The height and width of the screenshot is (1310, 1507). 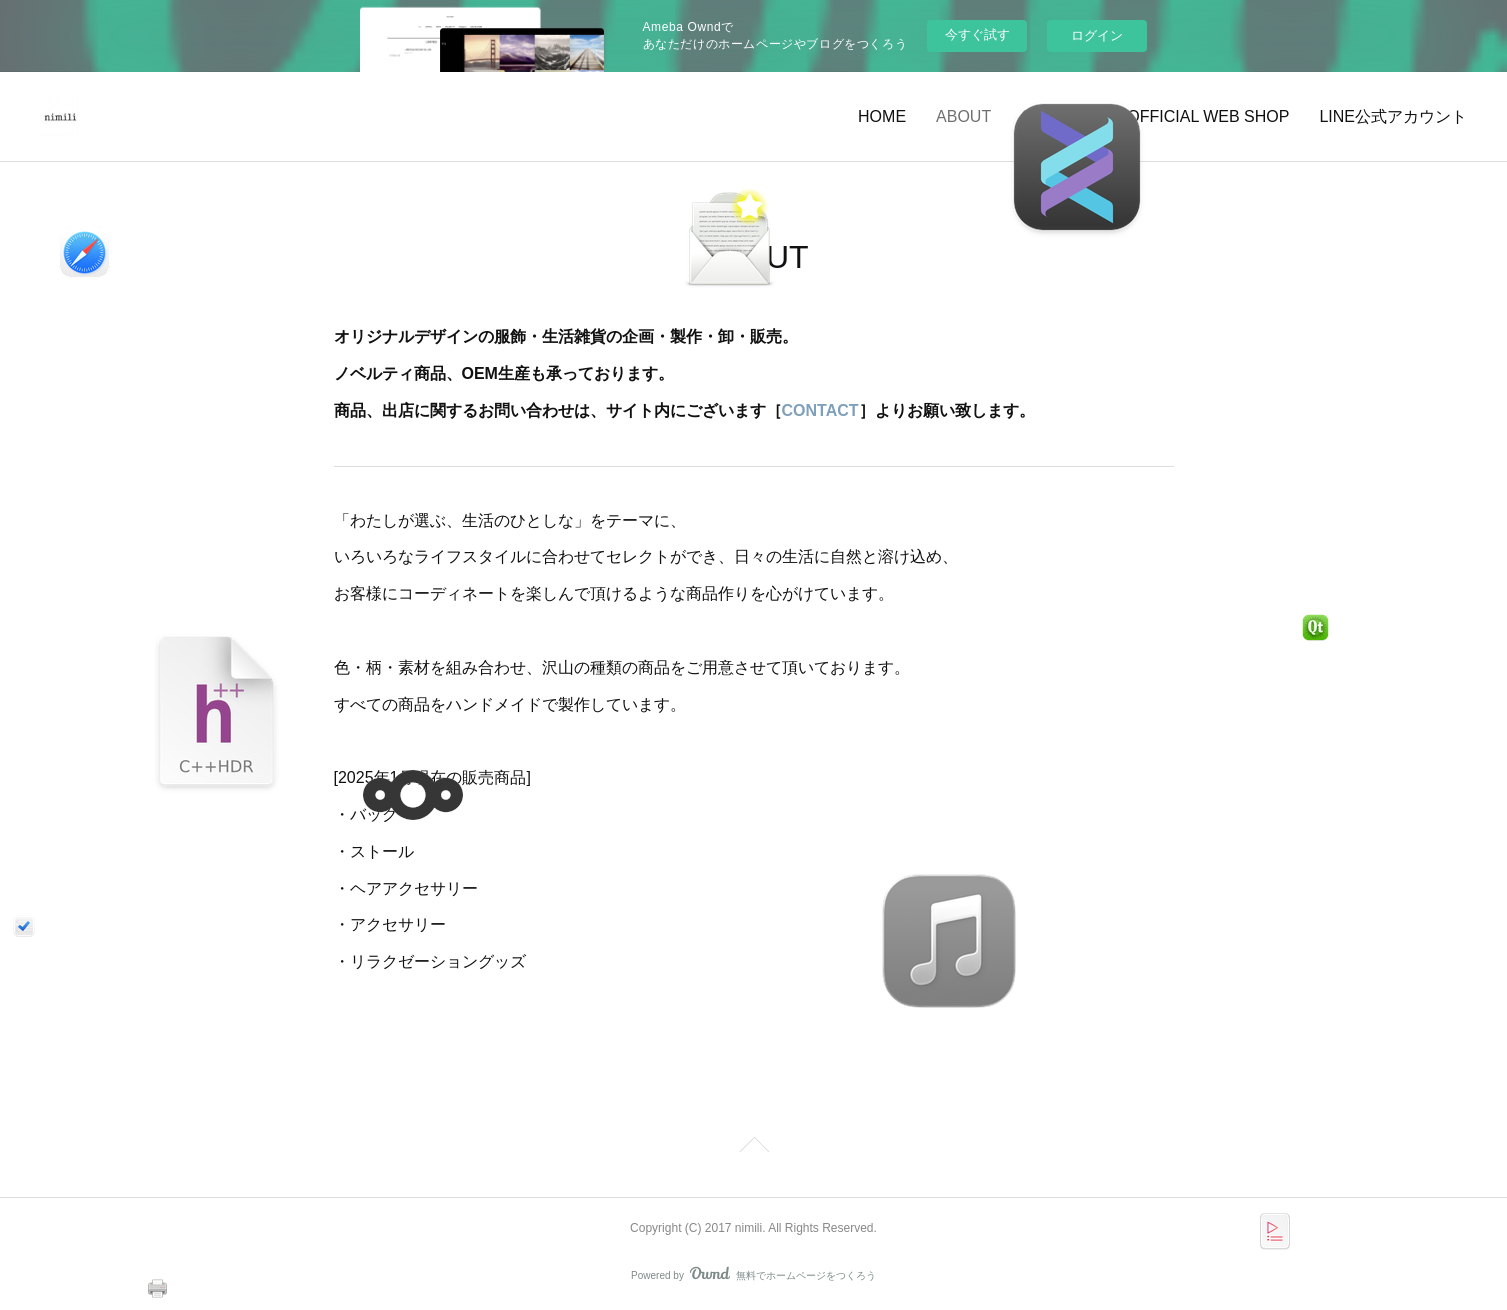 I want to click on open agenda task management app, so click(x=24, y=926).